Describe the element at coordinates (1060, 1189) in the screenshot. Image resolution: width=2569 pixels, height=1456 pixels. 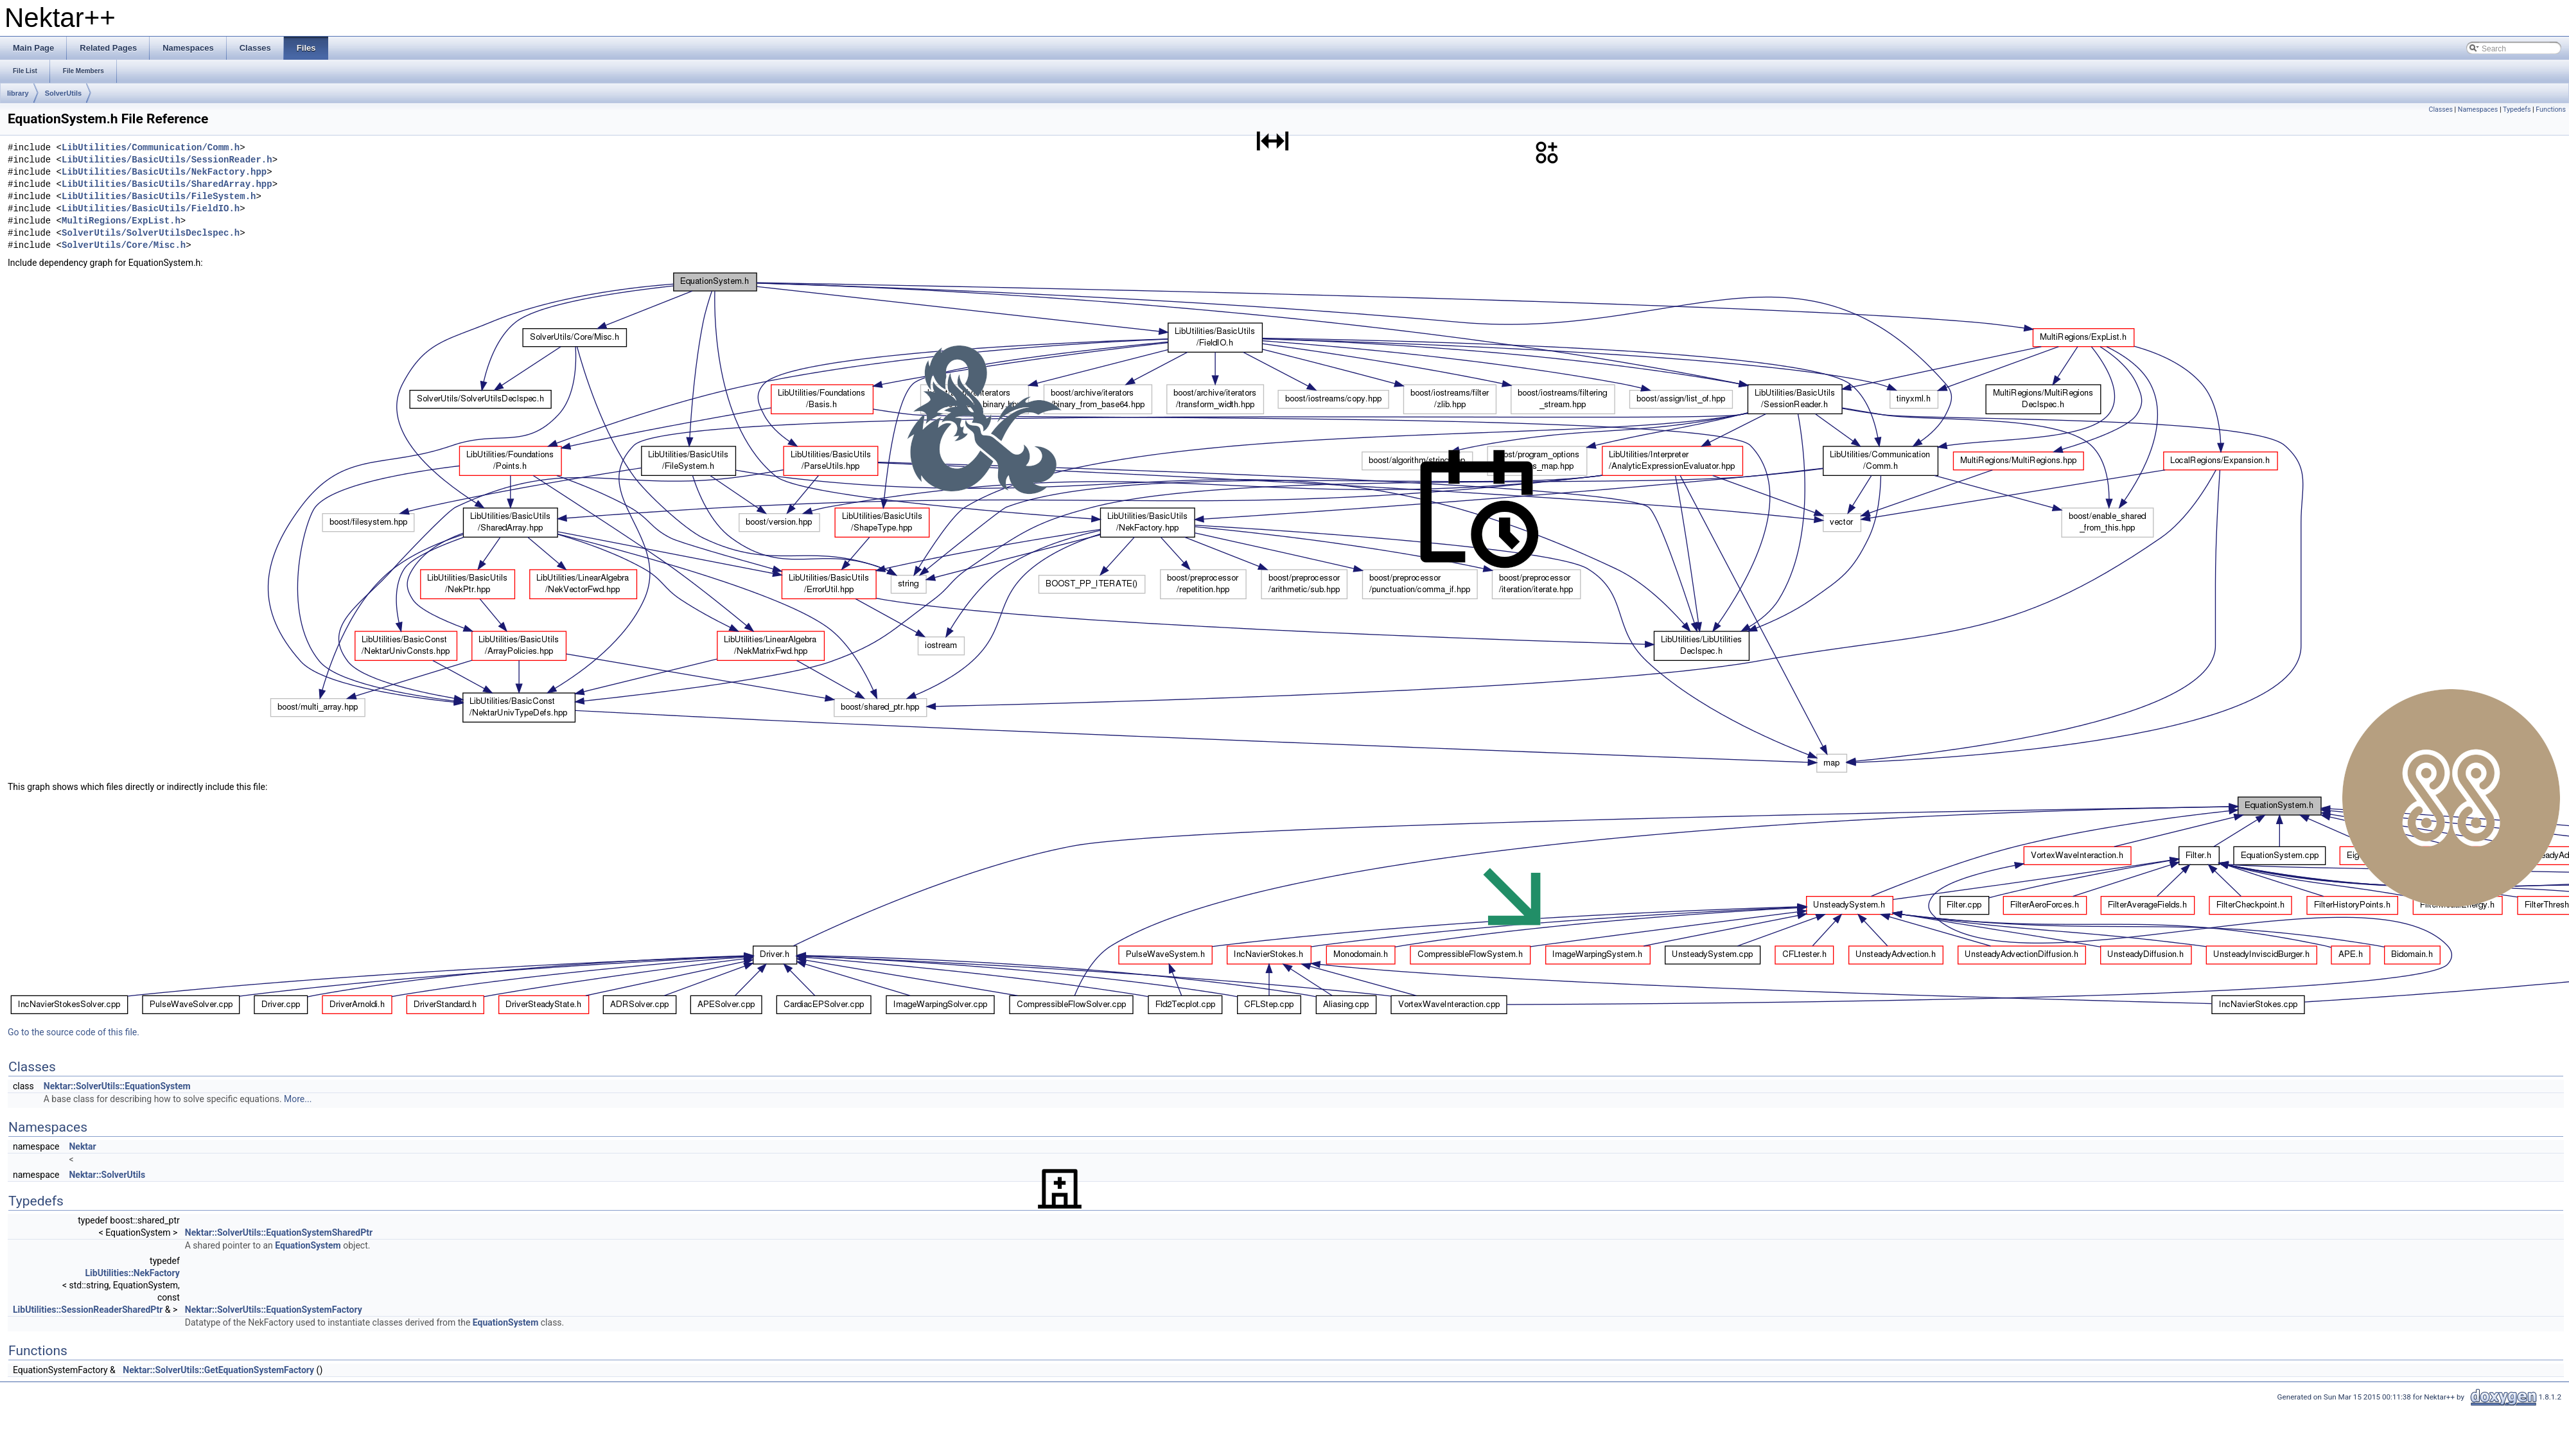
I see `find nearby hospitals` at that location.